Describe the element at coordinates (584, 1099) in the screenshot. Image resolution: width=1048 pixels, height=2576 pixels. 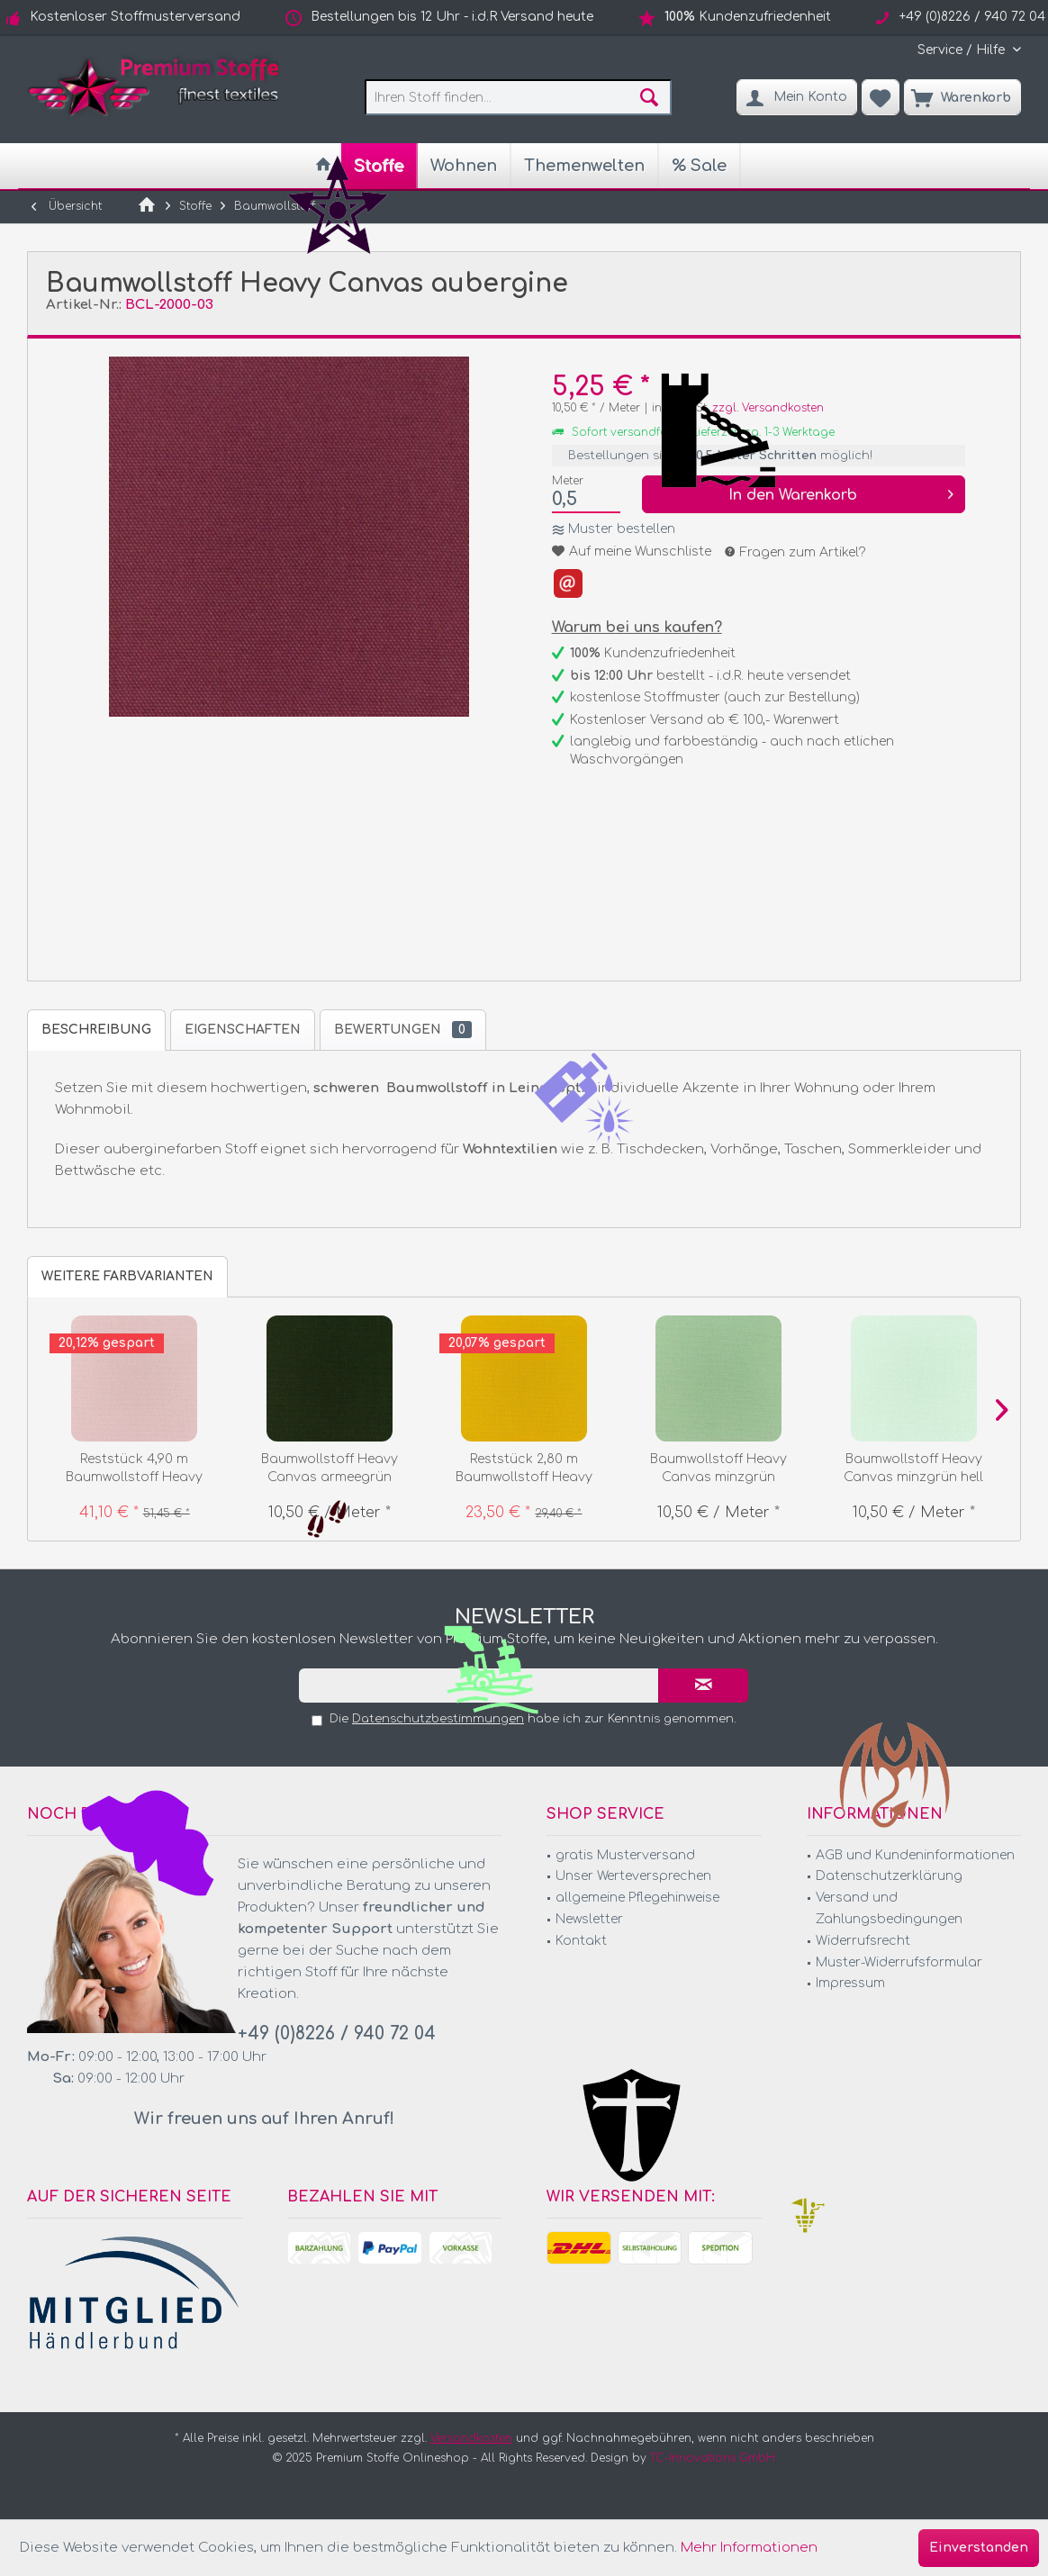
I see `use holy water item in game` at that location.